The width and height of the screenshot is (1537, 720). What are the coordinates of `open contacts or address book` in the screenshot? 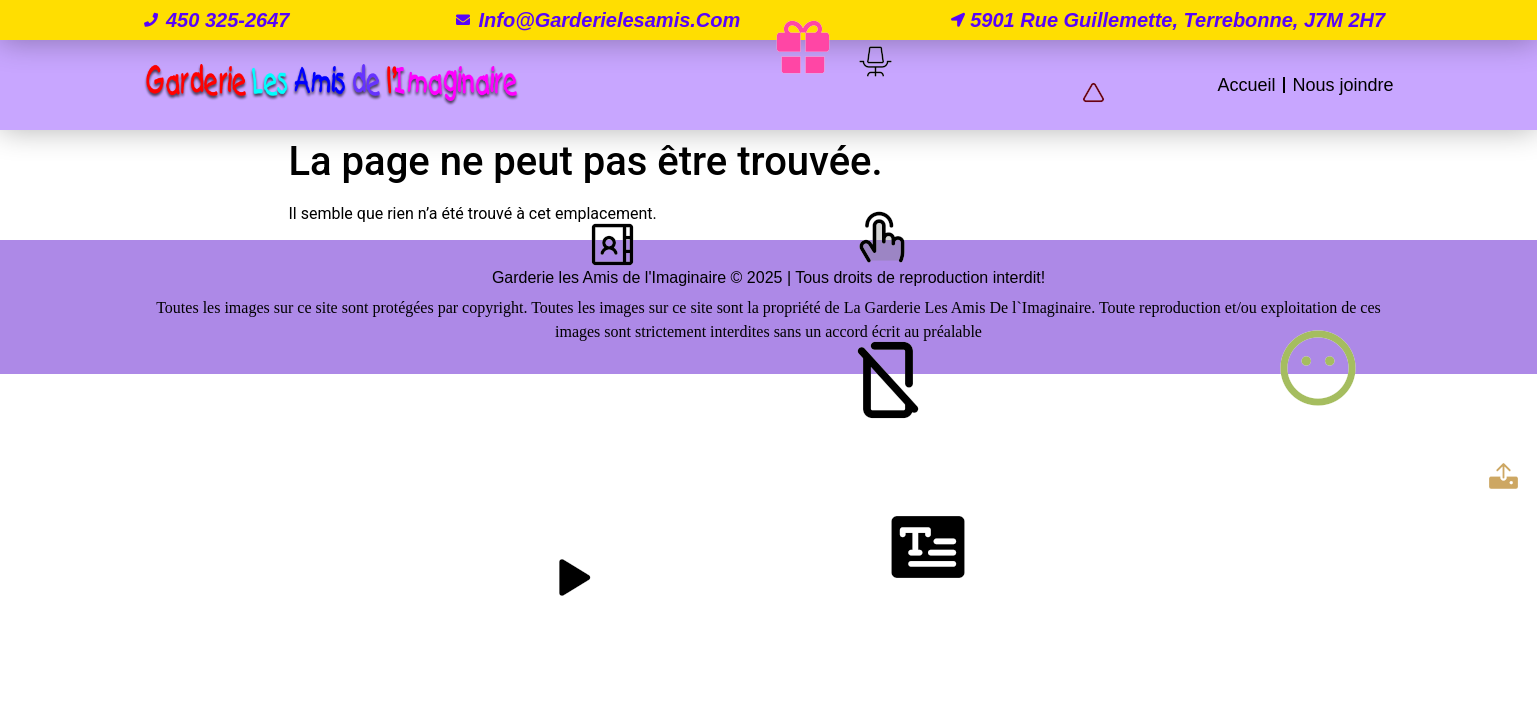 It's located at (612, 244).